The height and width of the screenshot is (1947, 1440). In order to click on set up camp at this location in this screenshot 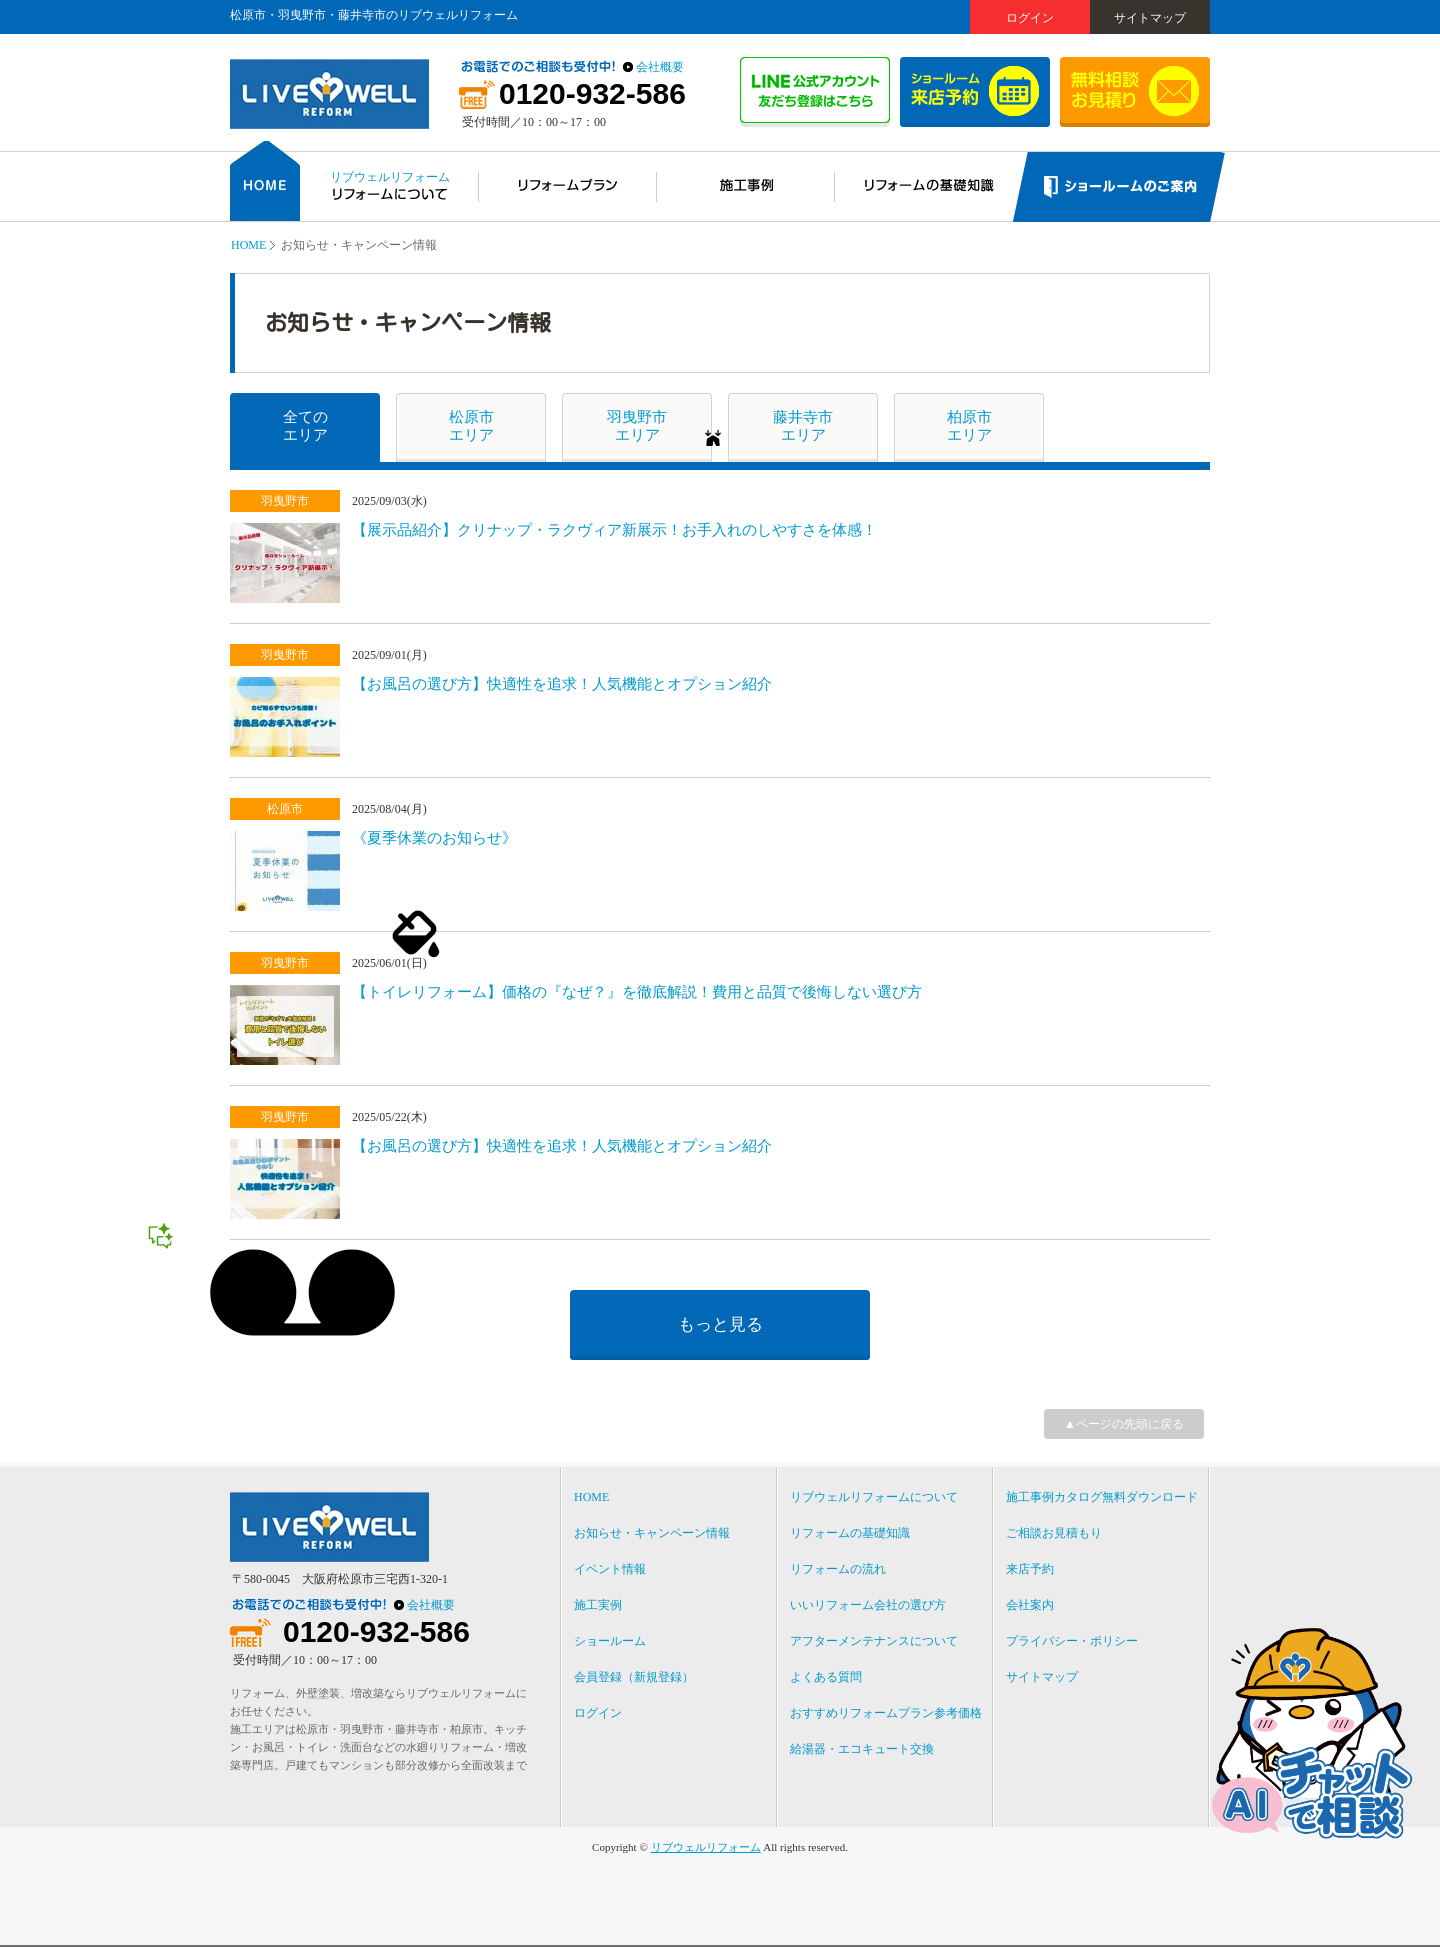, I will do `click(713, 438)`.